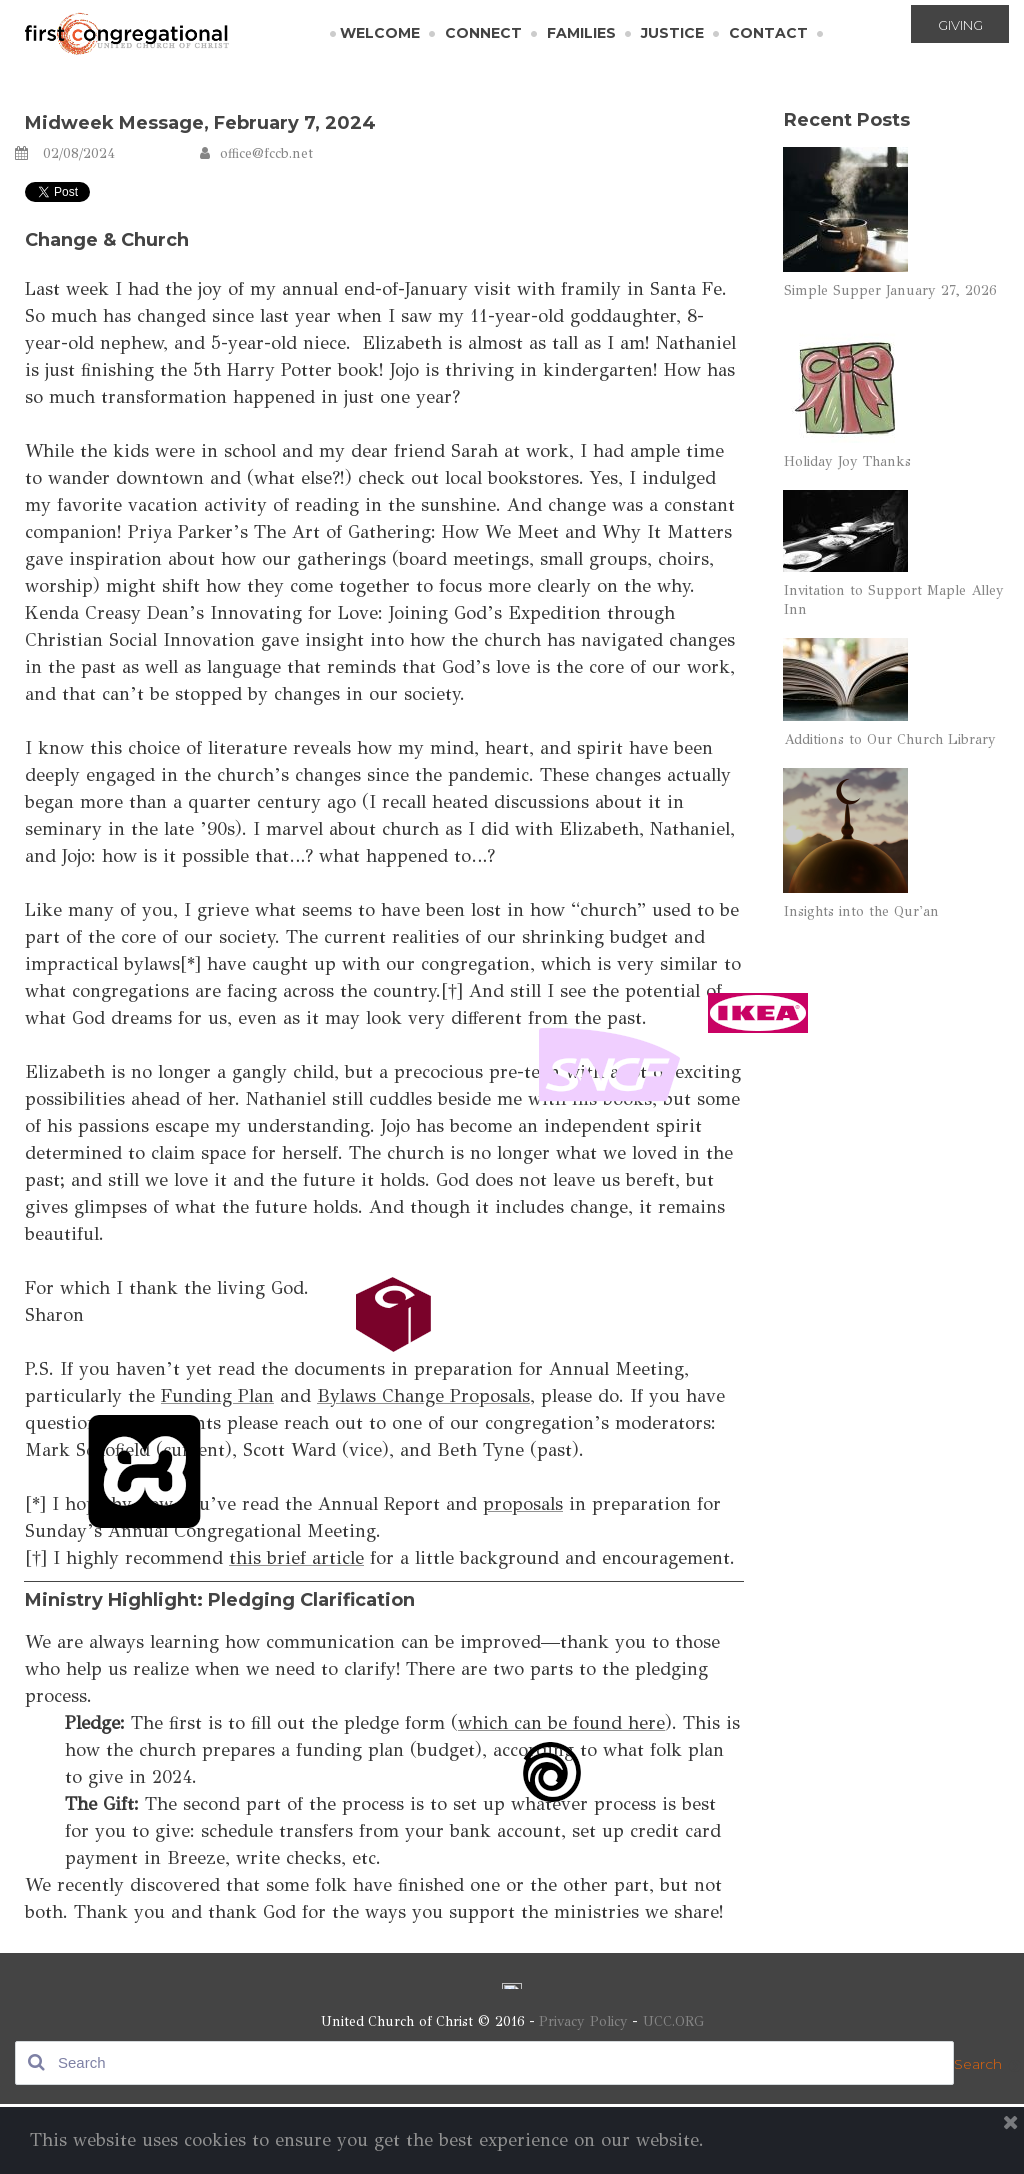  I want to click on conan c/c++ package manager logo, so click(393, 1314).